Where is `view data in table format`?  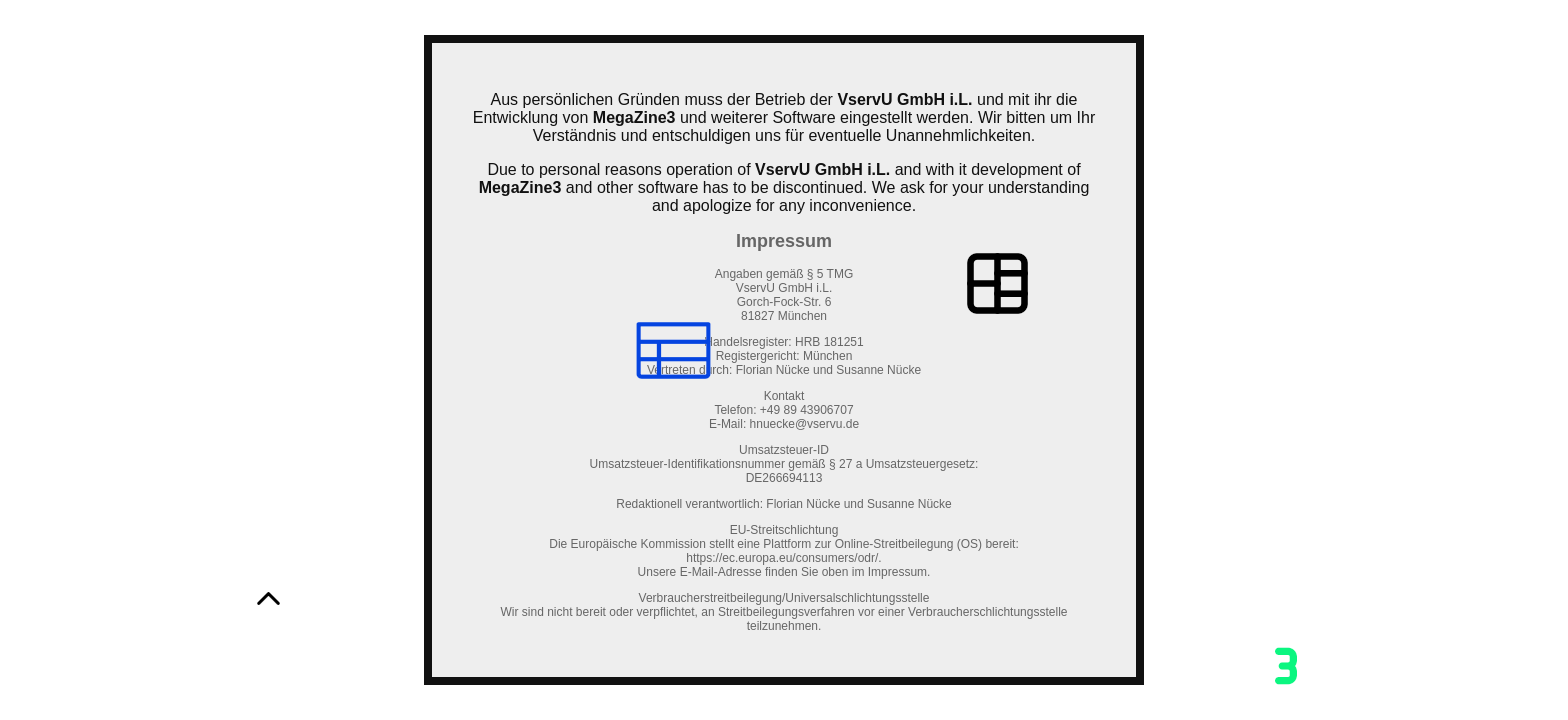
view data in table format is located at coordinates (673, 350).